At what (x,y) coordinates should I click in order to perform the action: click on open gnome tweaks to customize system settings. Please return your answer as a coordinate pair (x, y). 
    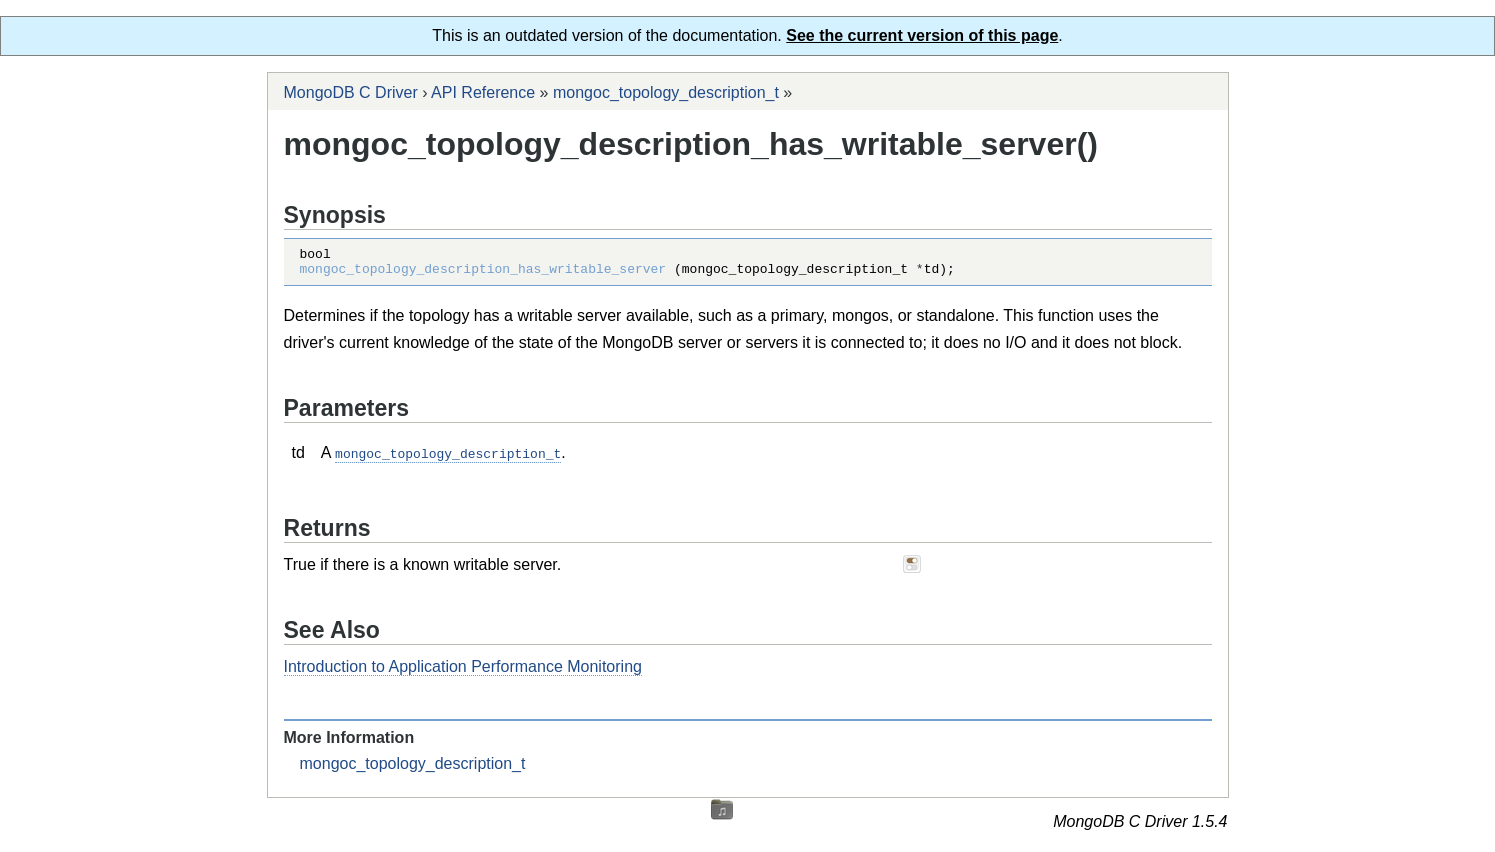
    Looking at the image, I should click on (912, 564).